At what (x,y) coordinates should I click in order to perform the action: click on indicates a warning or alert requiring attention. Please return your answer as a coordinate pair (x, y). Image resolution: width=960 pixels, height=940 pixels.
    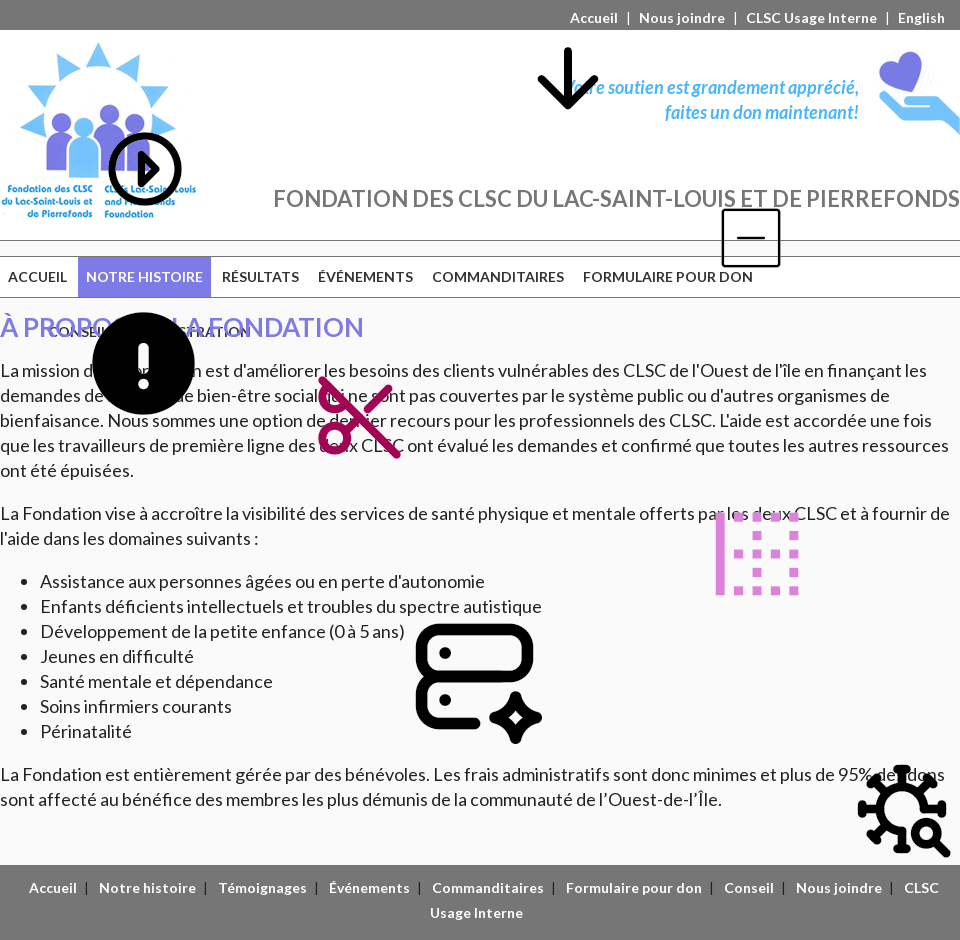
    Looking at the image, I should click on (143, 363).